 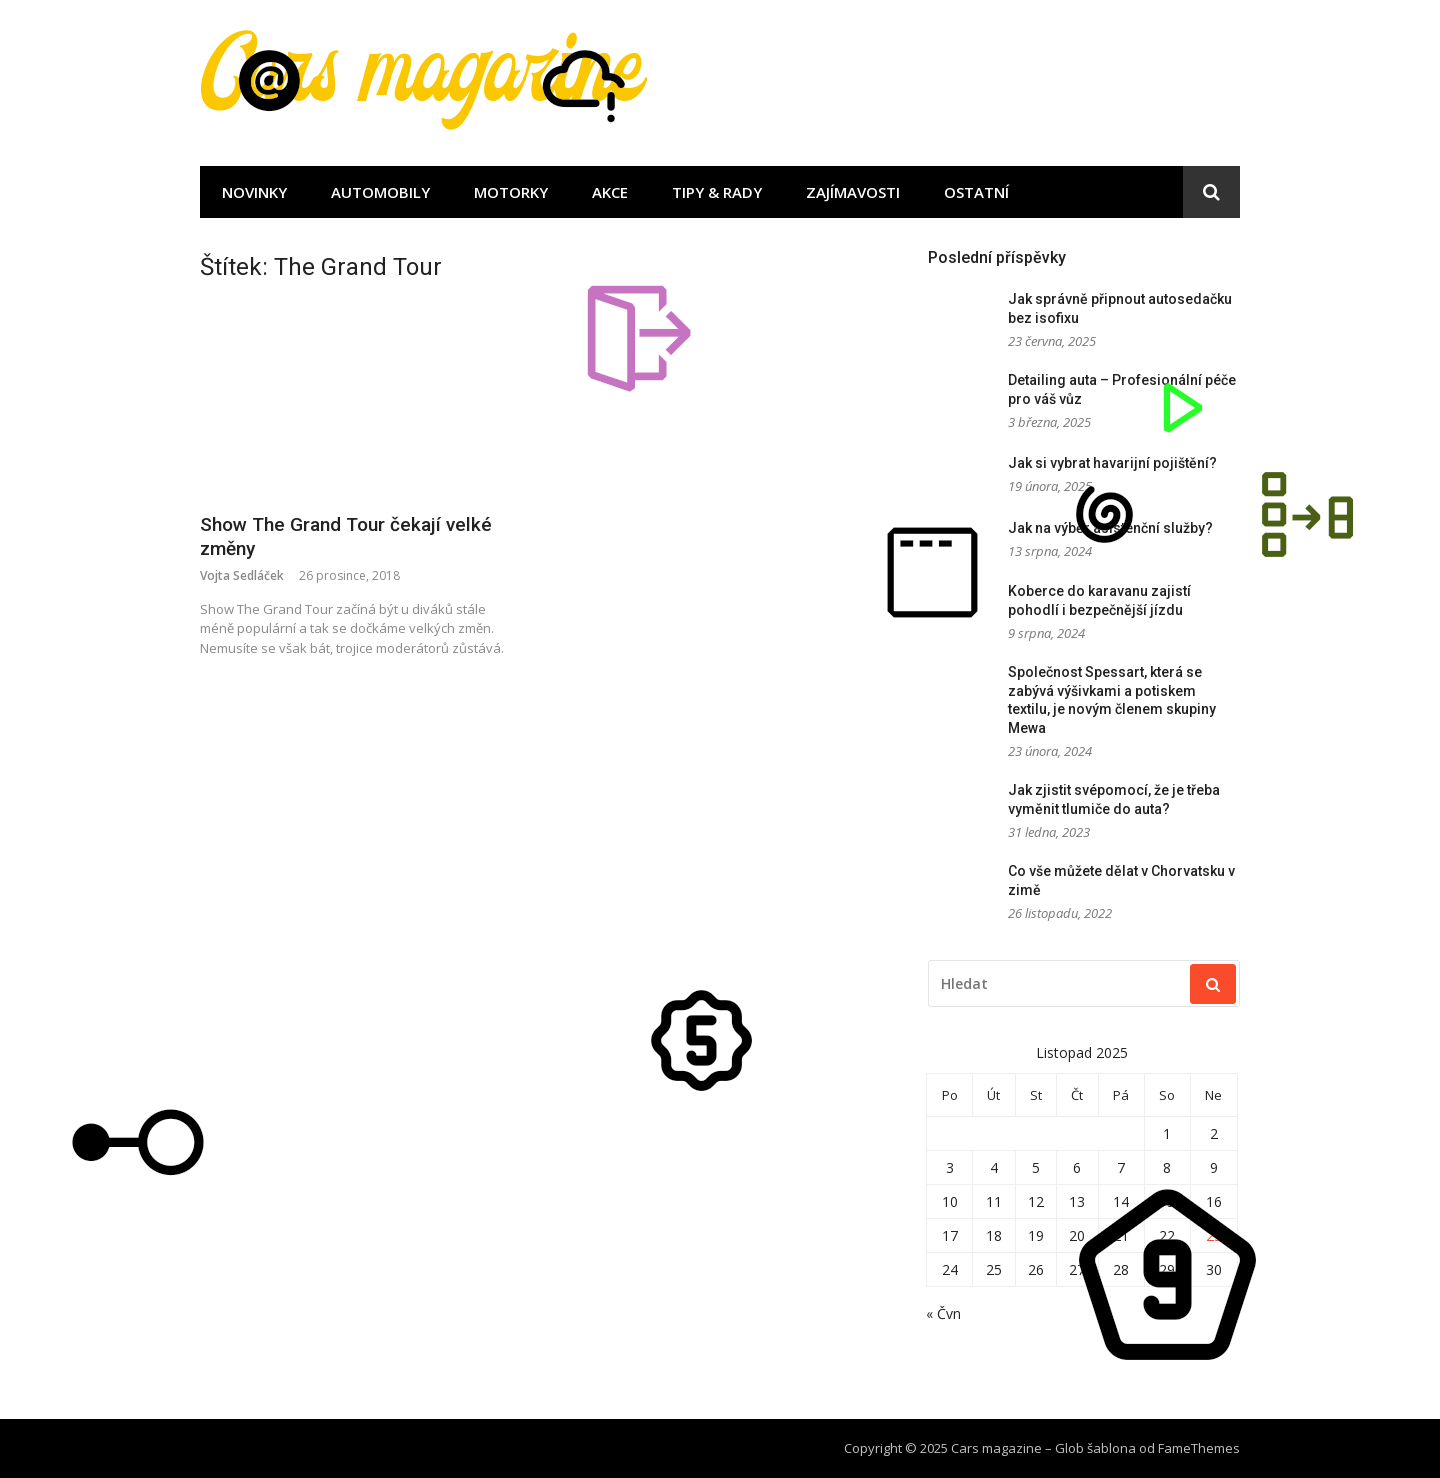 I want to click on indicates loading or processing in progress, so click(x=1104, y=514).